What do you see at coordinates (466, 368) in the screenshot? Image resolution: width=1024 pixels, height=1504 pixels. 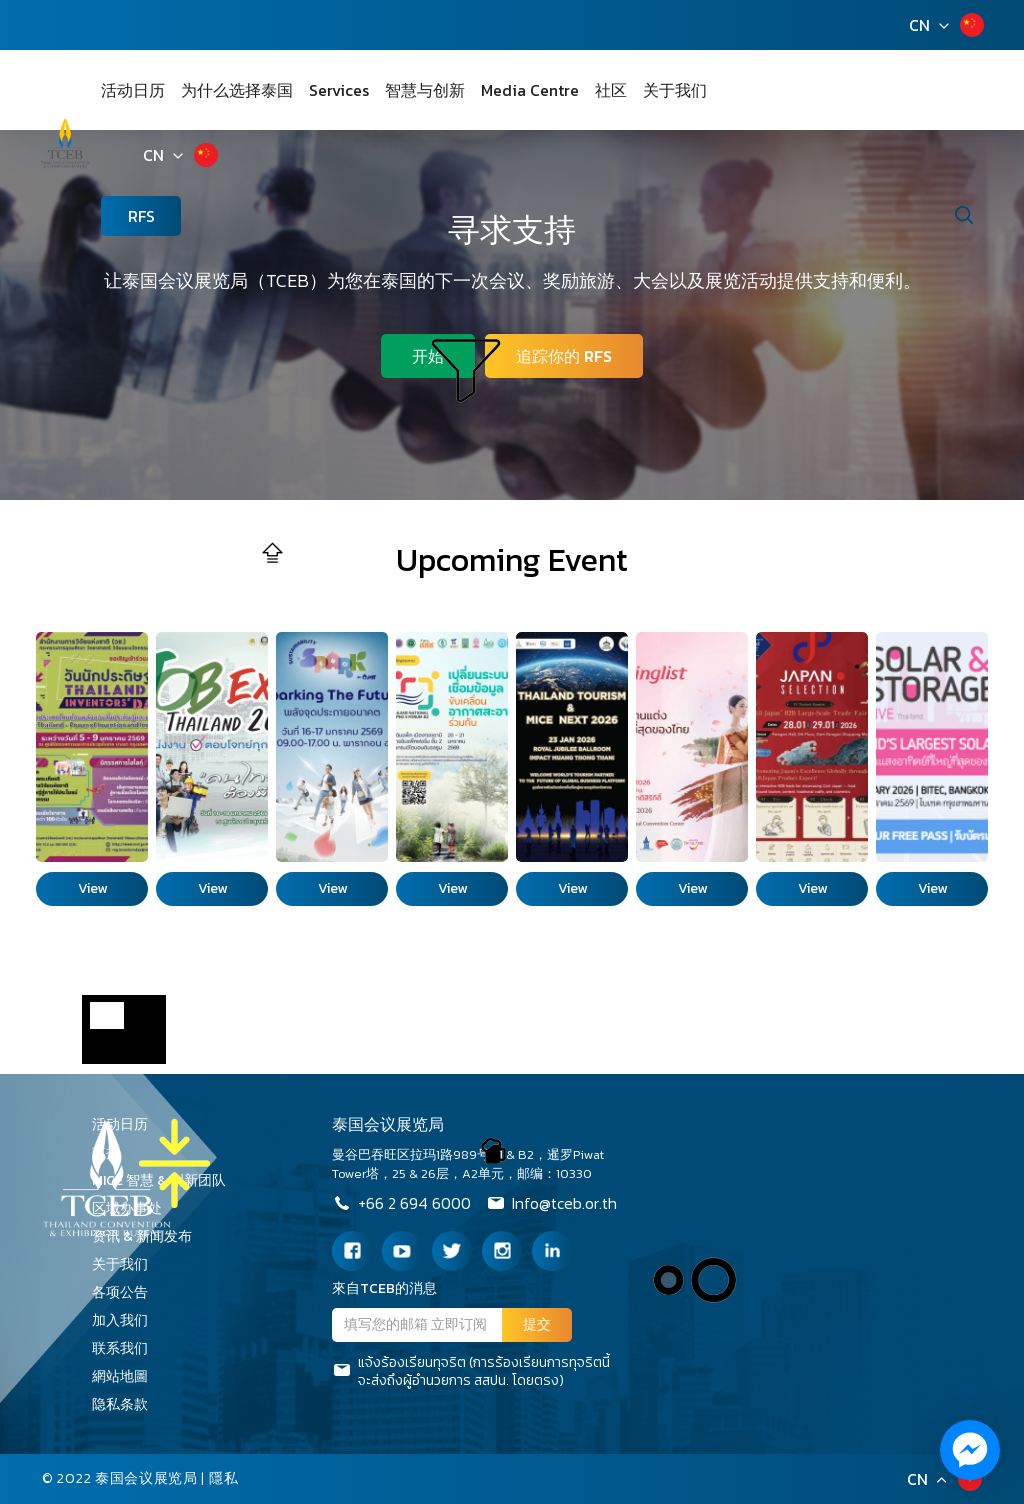 I see `filter or sort content` at bounding box center [466, 368].